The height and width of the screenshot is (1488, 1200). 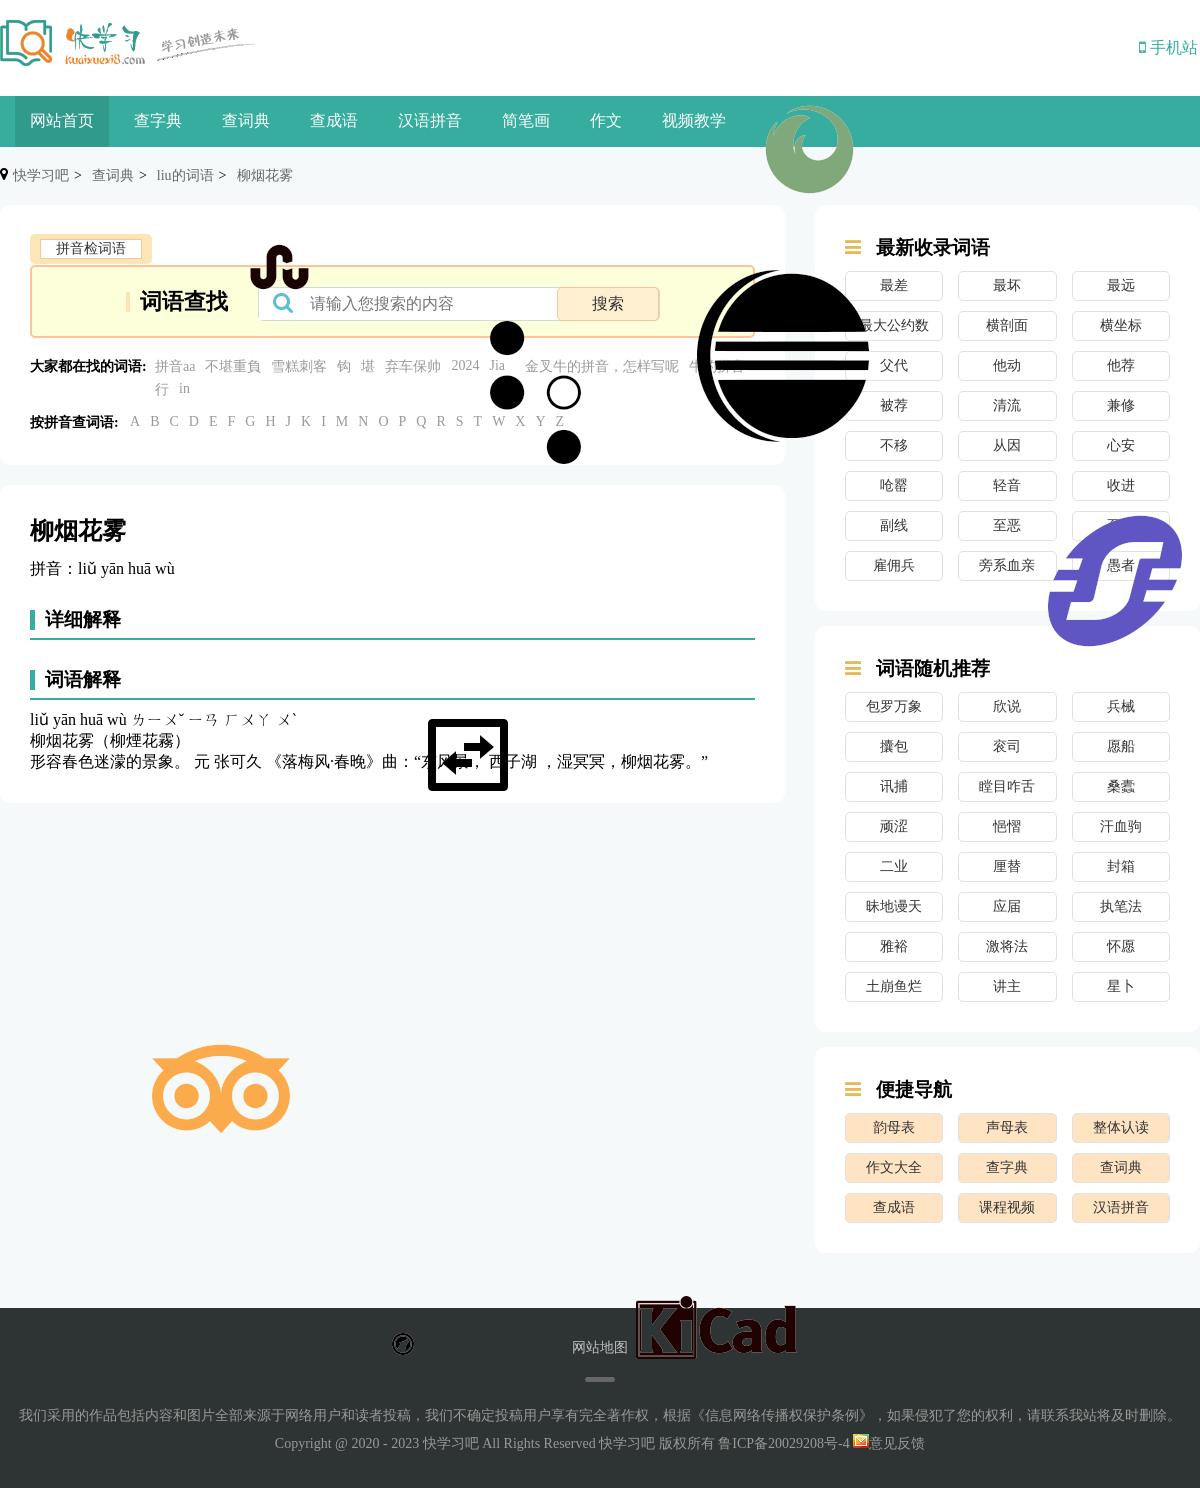 I want to click on open KiCad electronic design automation software, so click(x=716, y=1327).